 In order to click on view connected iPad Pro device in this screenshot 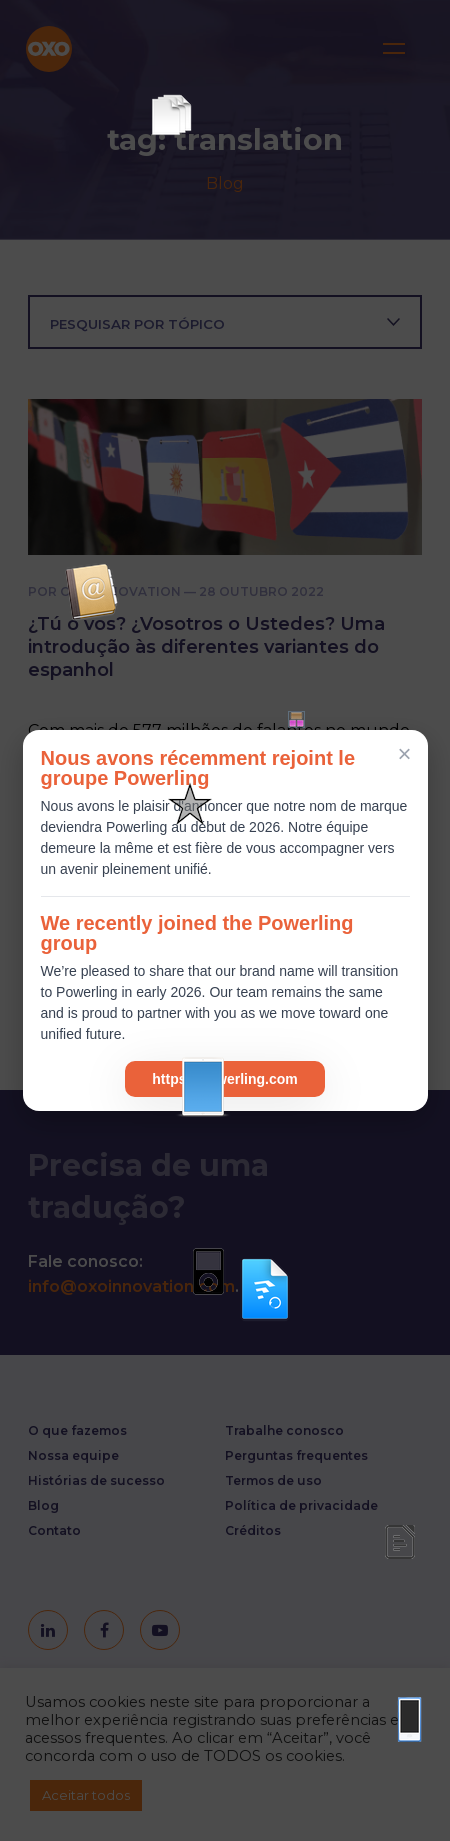, I will do `click(203, 1087)`.